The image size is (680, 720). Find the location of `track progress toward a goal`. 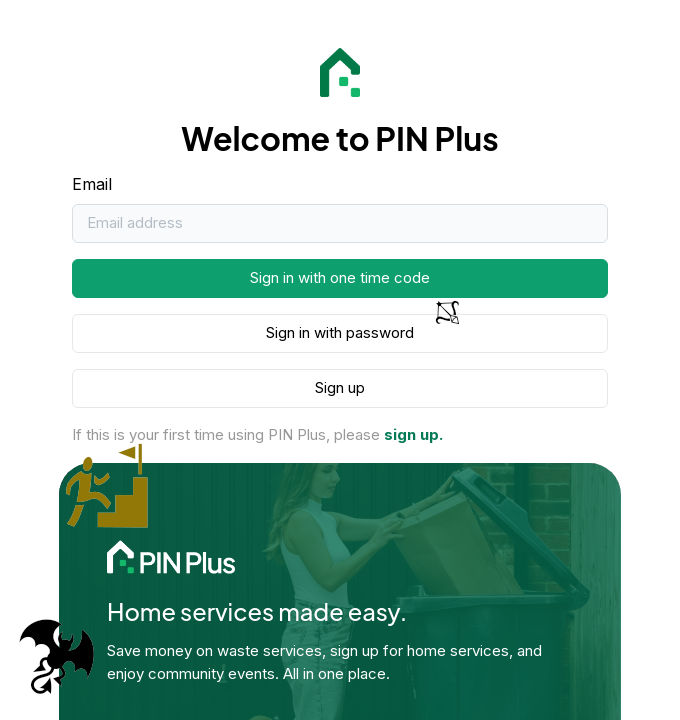

track progress toward a goal is located at coordinates (105, 485).